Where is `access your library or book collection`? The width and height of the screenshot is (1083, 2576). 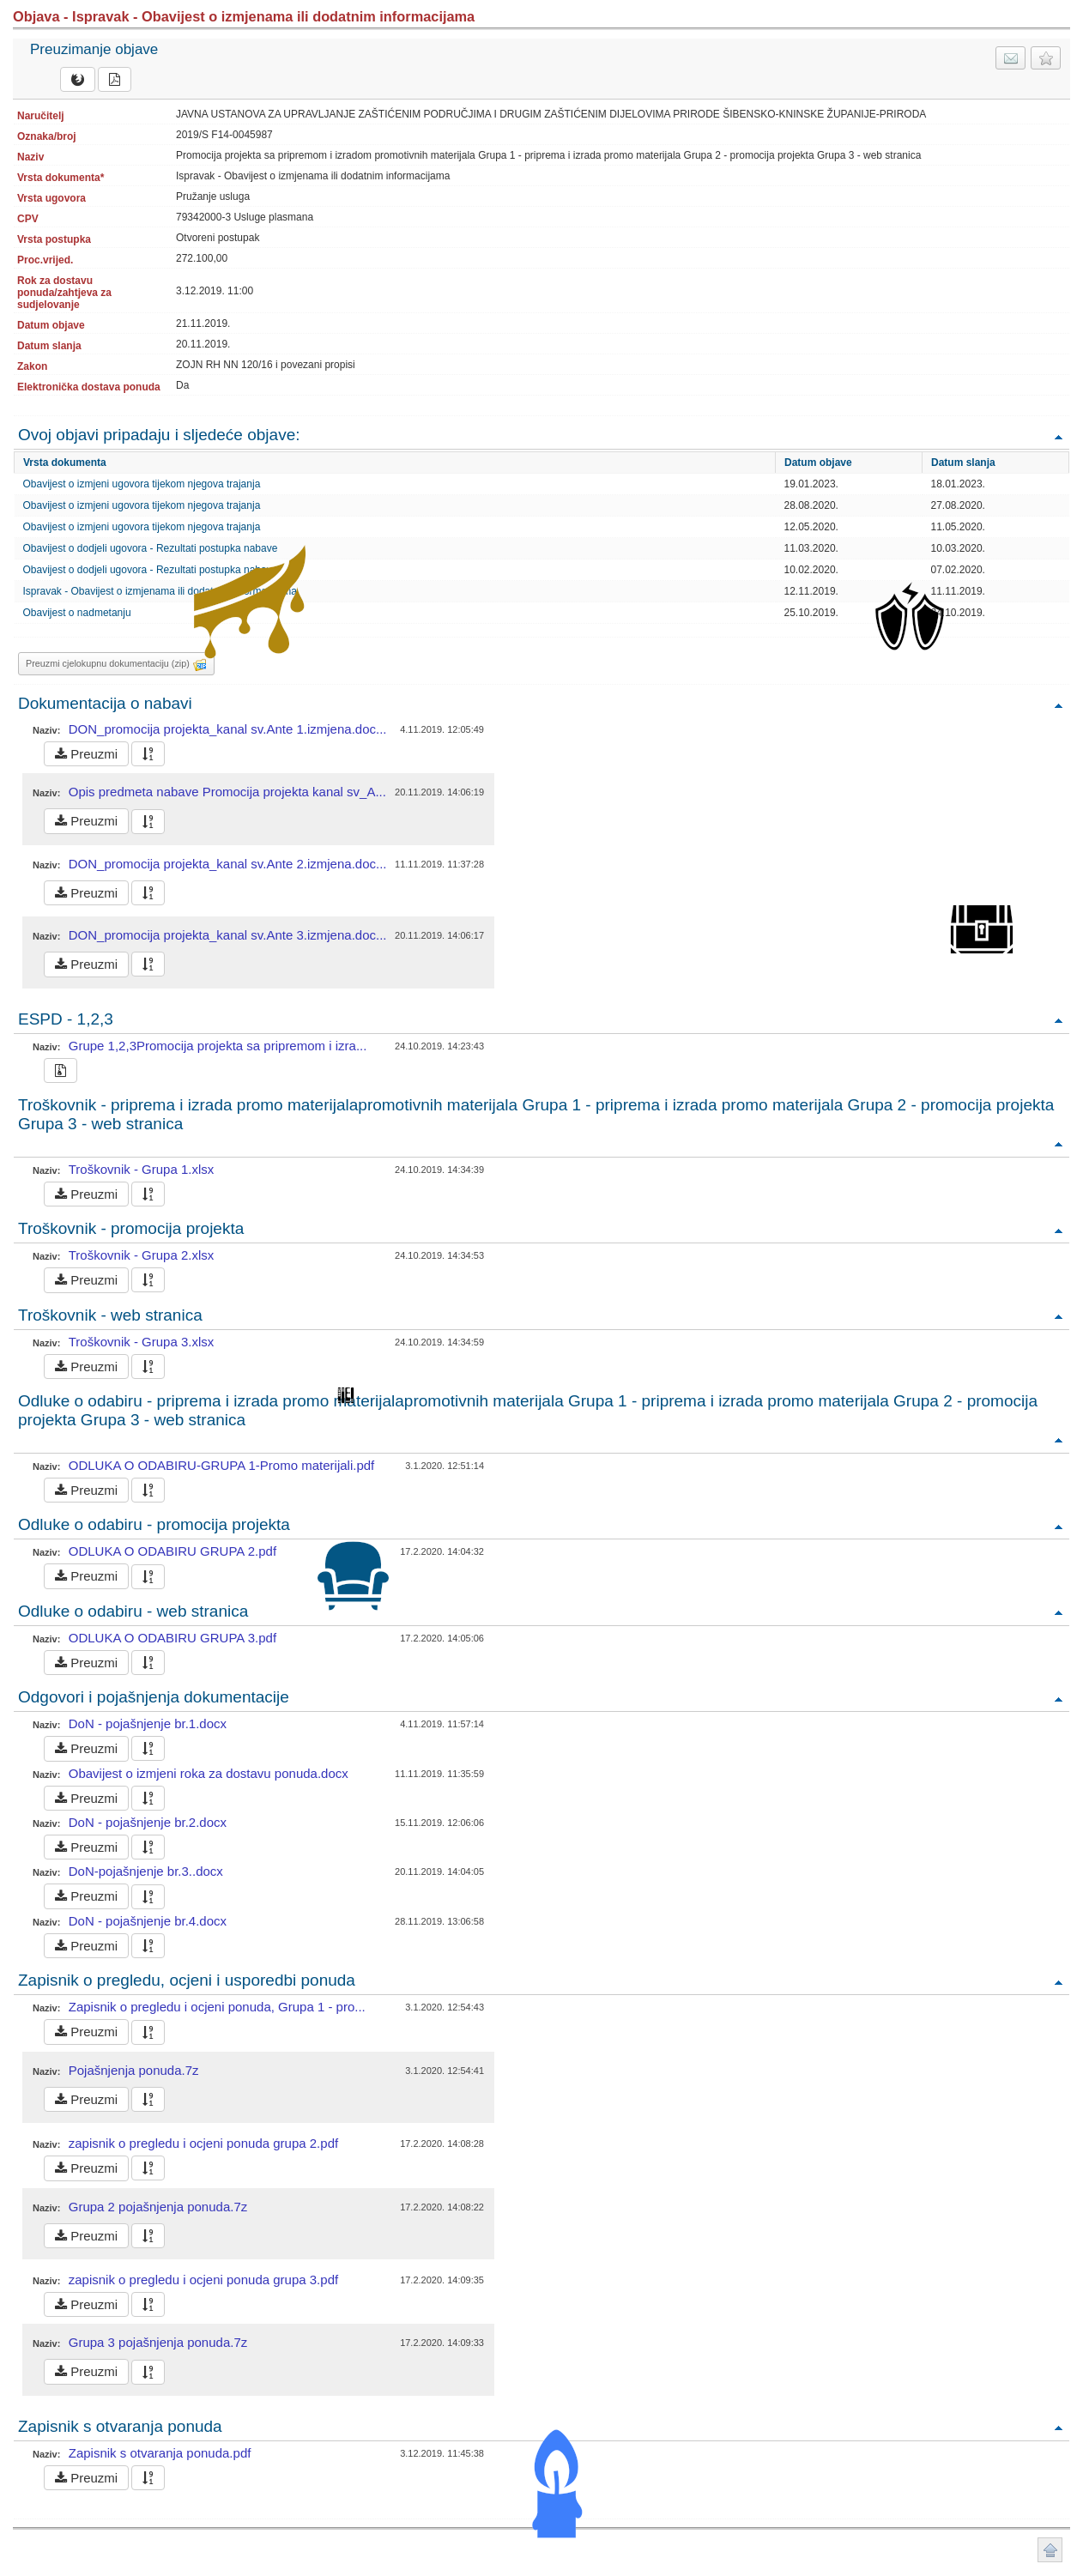
access your library or book collection is located at coordinates (346, 1395).